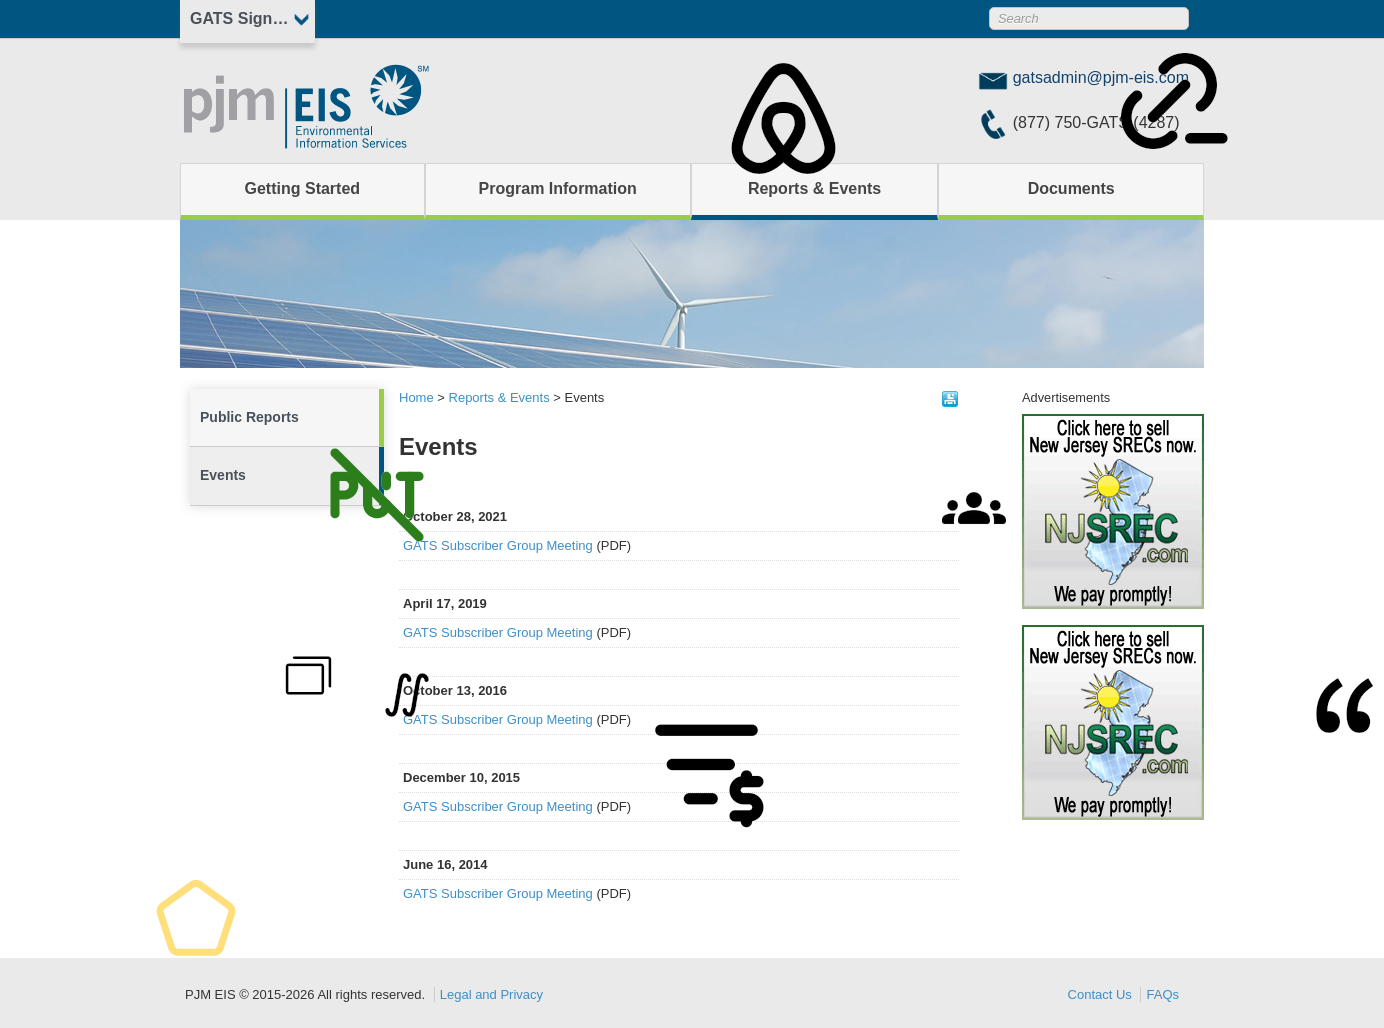  I want to click on open the Airbnb app or website, so click(783, 118).